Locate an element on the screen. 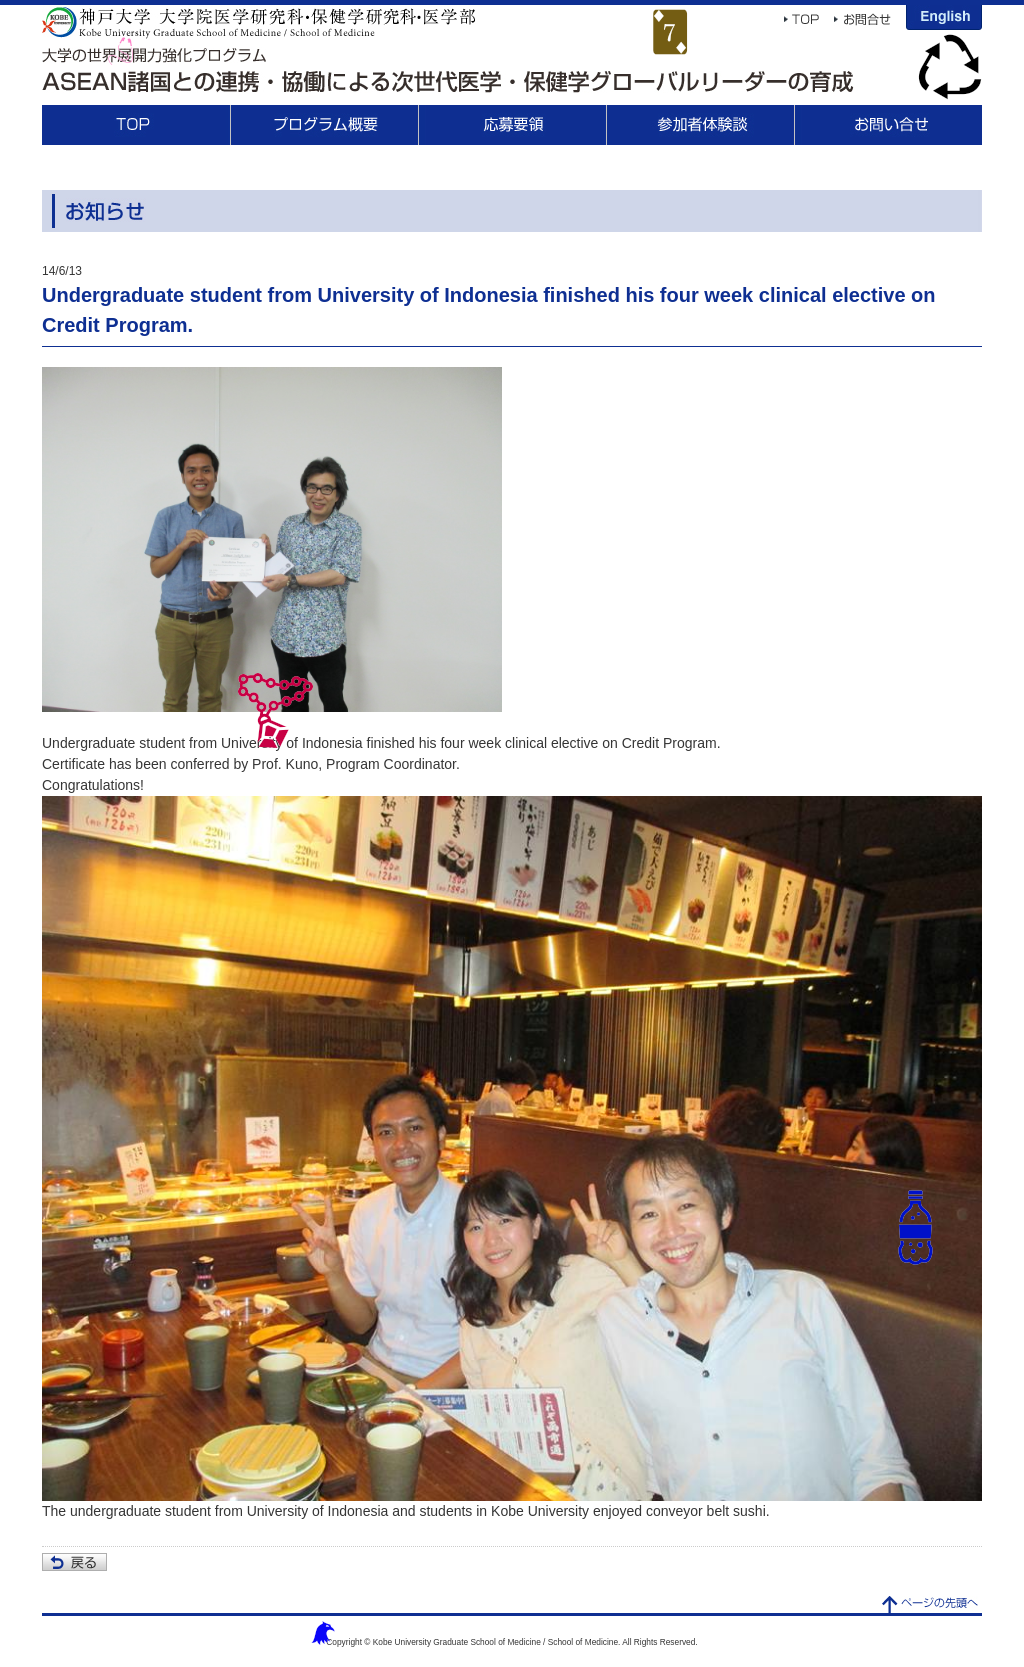  select a beverage or drink item is located at coordinates (915, 1227).